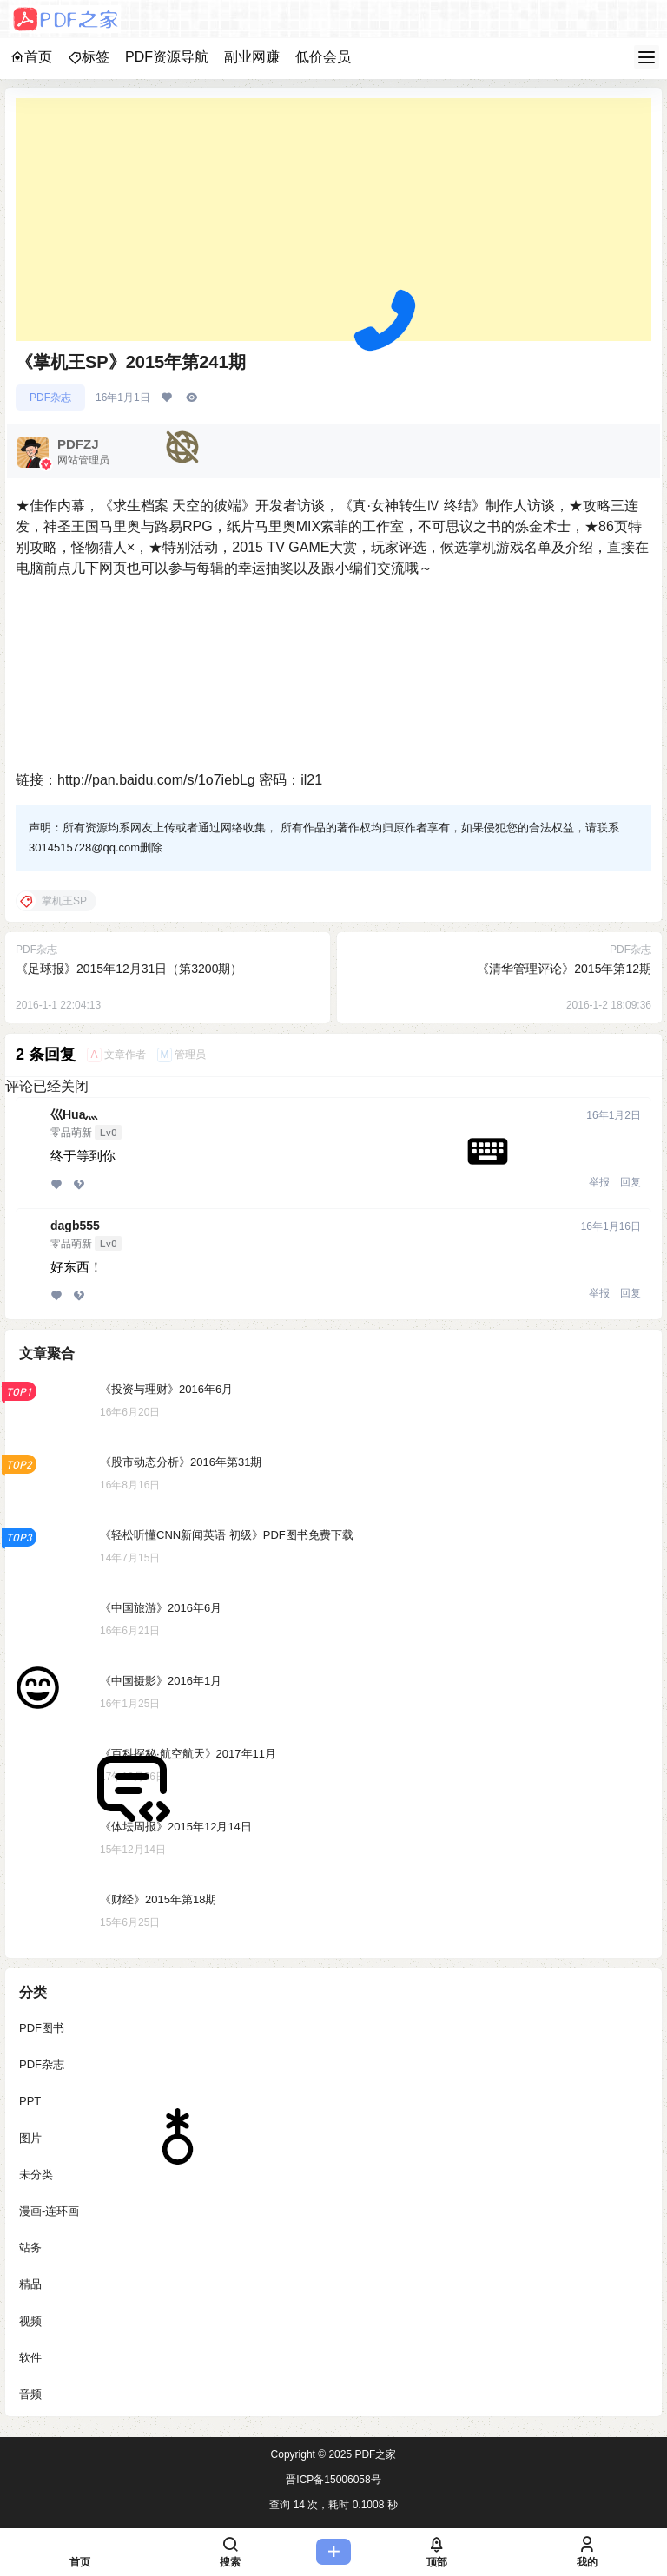 This screenshot has height=2576, width=667. I want to click on open the on-screen keyboard, so click(487, 1151).